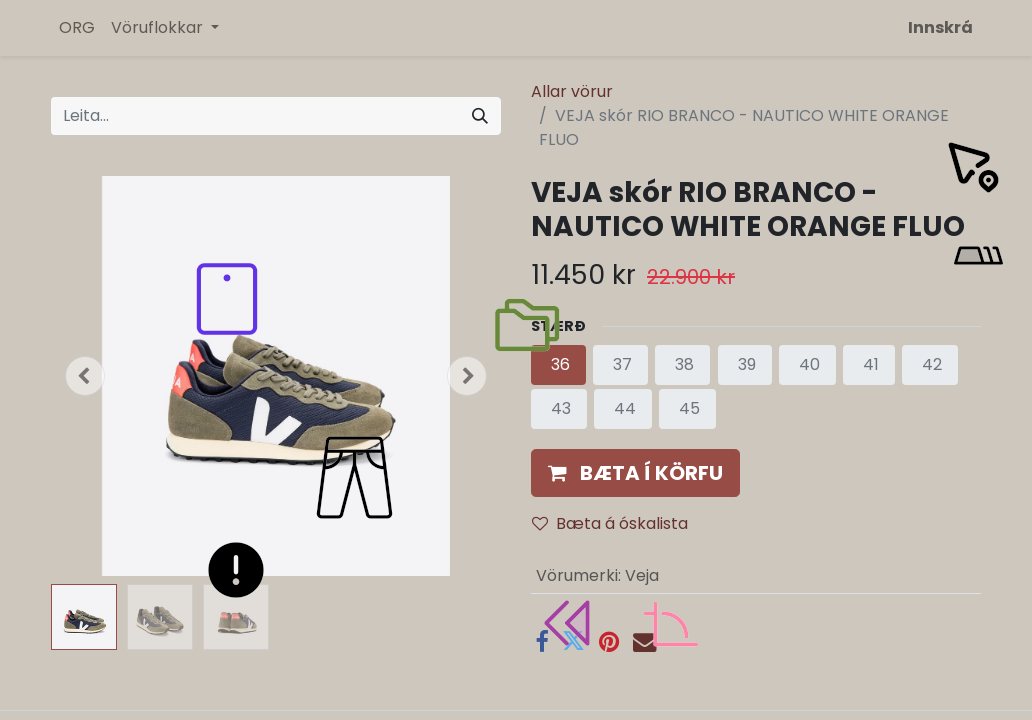  What do you see at coordinates (354, 477) in the screenshot?
I see `browse pants or bottoms category` at bounding box center [354, 477].